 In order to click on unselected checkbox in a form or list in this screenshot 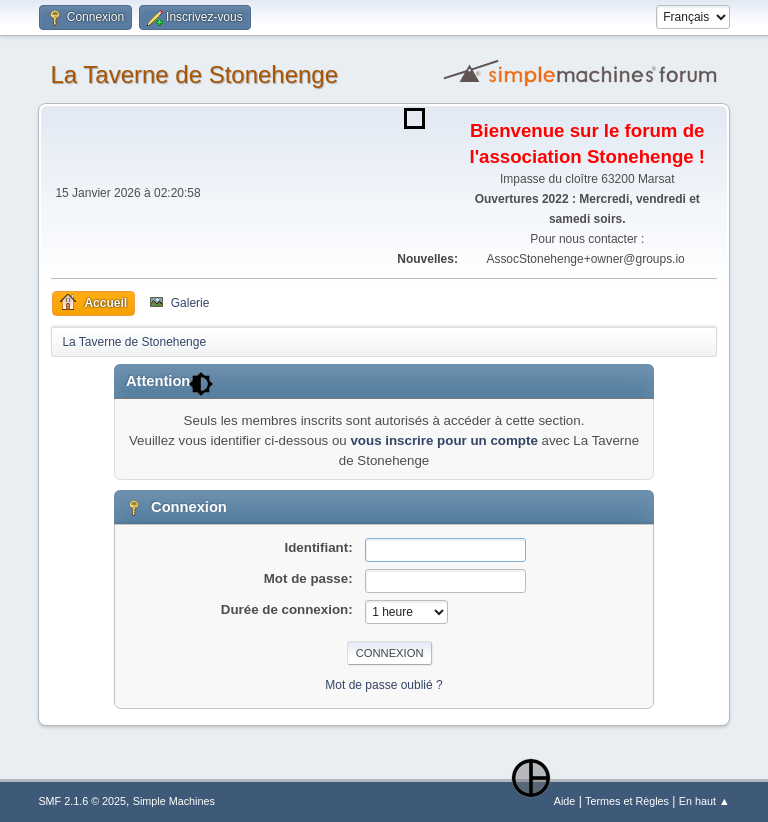, I will do `click(414, 118)`.